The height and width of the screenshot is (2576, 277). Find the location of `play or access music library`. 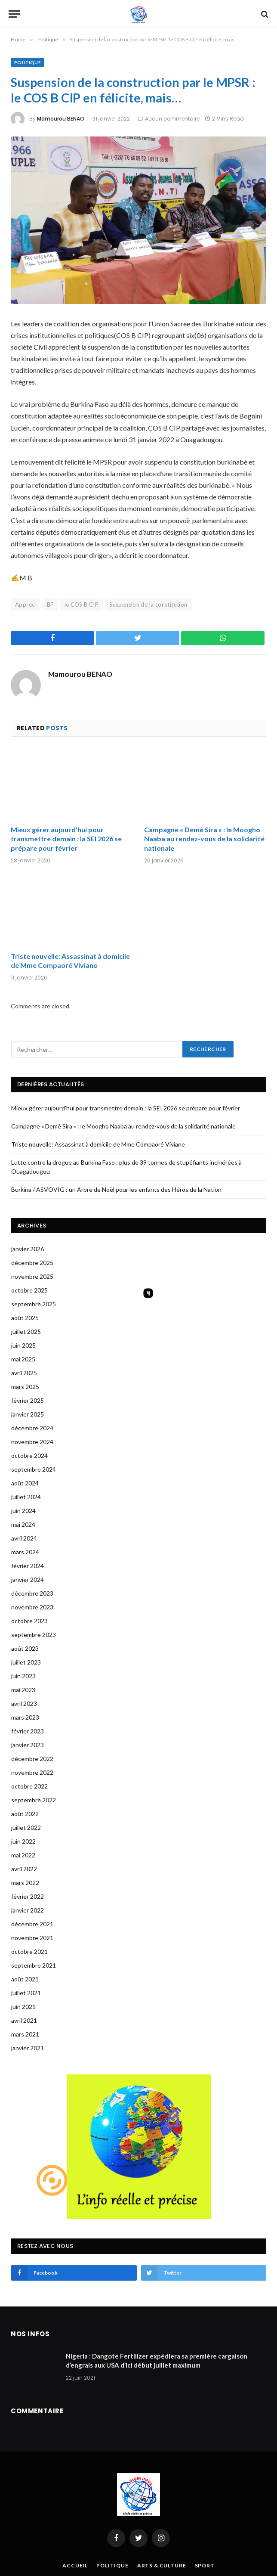

play or access music library is located at coordinates (52, 2180).